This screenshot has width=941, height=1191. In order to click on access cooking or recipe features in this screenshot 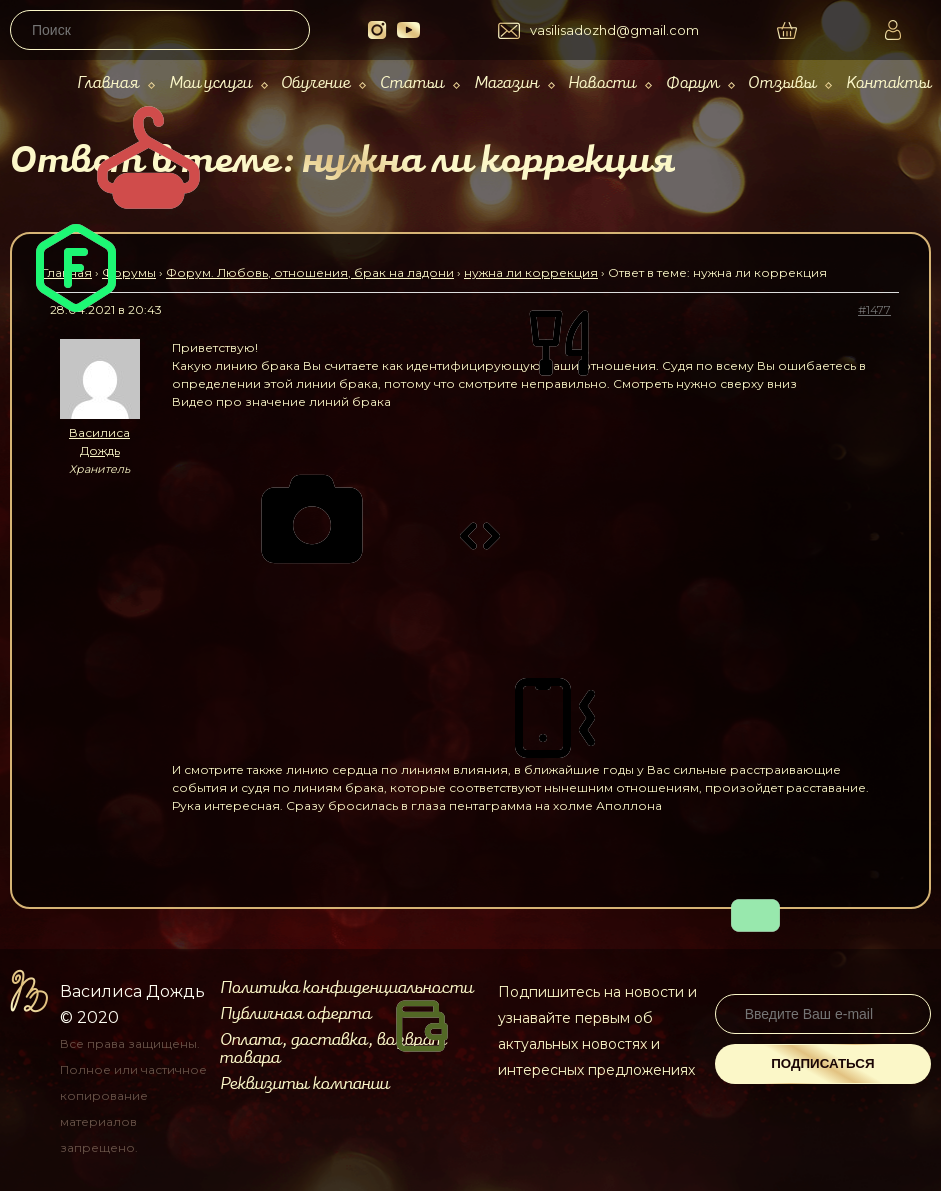, I will do `click(559, 343)`.